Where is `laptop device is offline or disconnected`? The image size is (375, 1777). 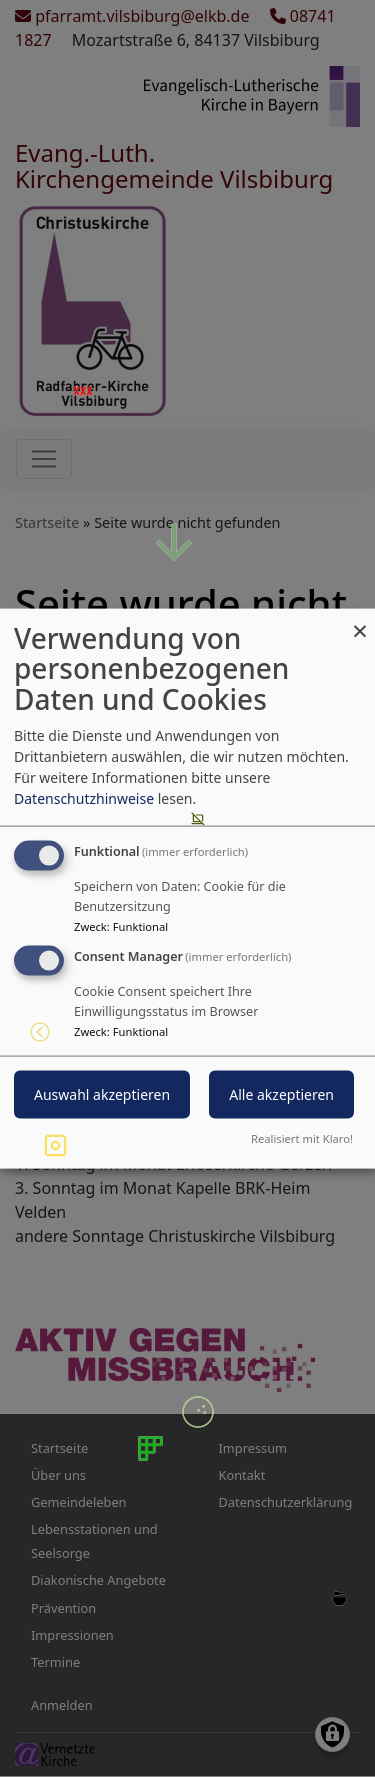 laptop device is offline or disconnected is located at coordinates (198, 819).